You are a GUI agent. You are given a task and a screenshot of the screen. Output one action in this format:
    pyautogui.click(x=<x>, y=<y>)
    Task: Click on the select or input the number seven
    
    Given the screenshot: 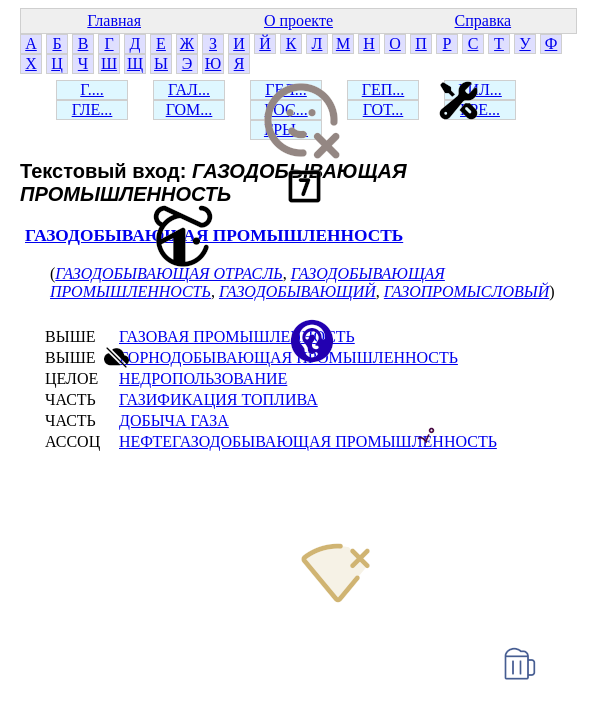 What is the action you would take?
    pyautogui.click(x=304, y=186)
    